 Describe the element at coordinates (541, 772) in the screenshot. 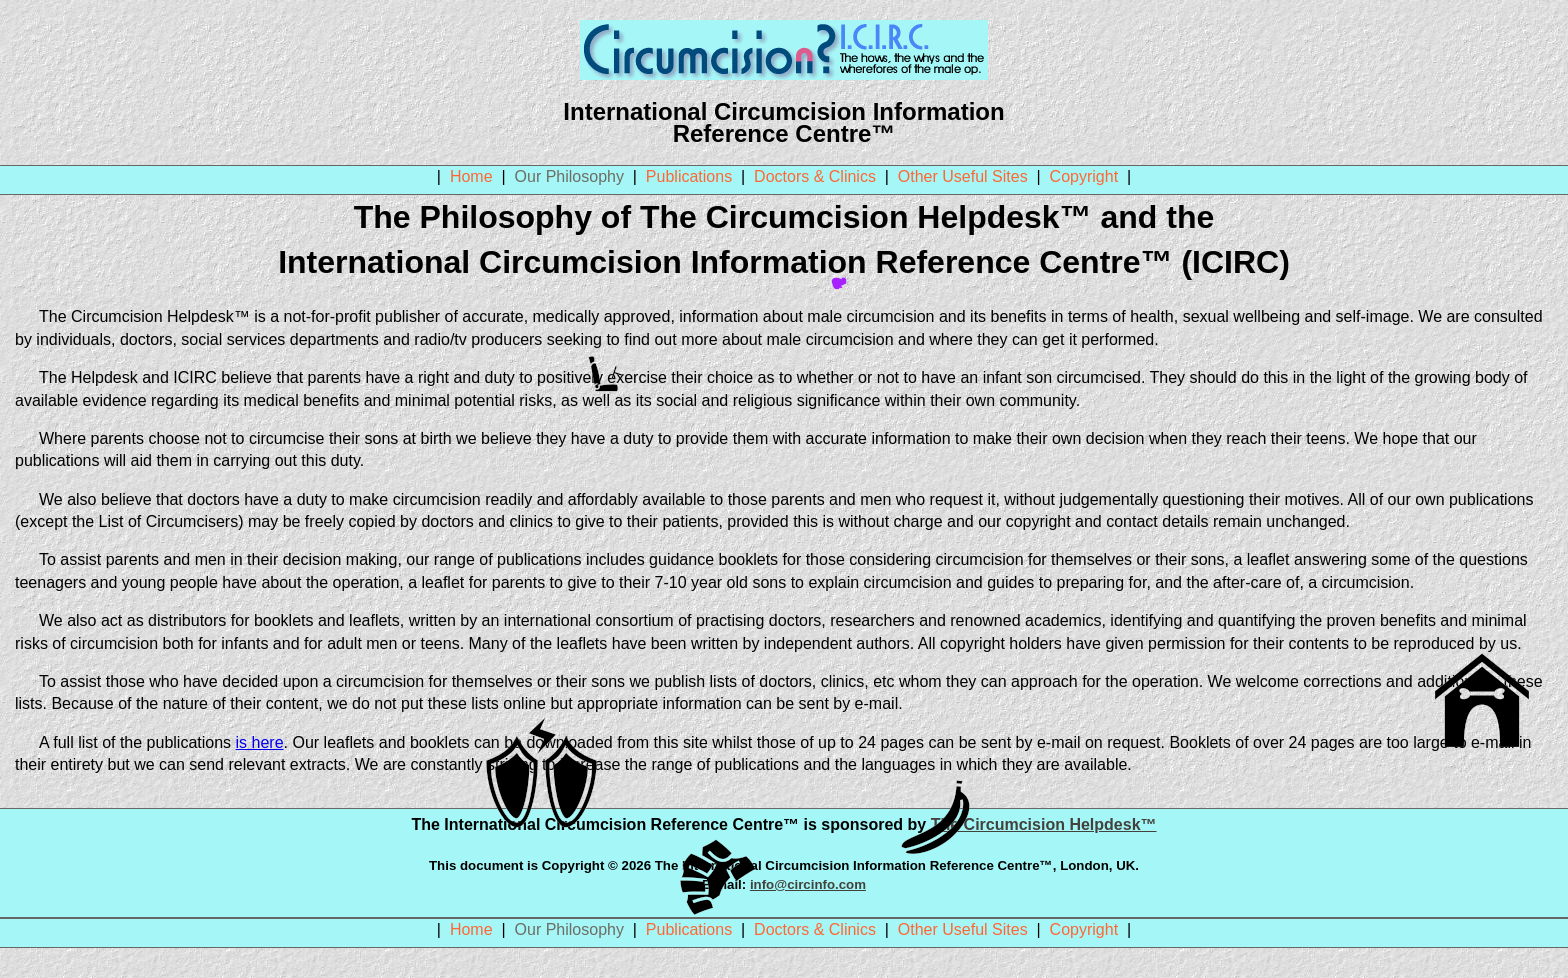

I see `indicates a conflict or clash between protected elements` at that location.